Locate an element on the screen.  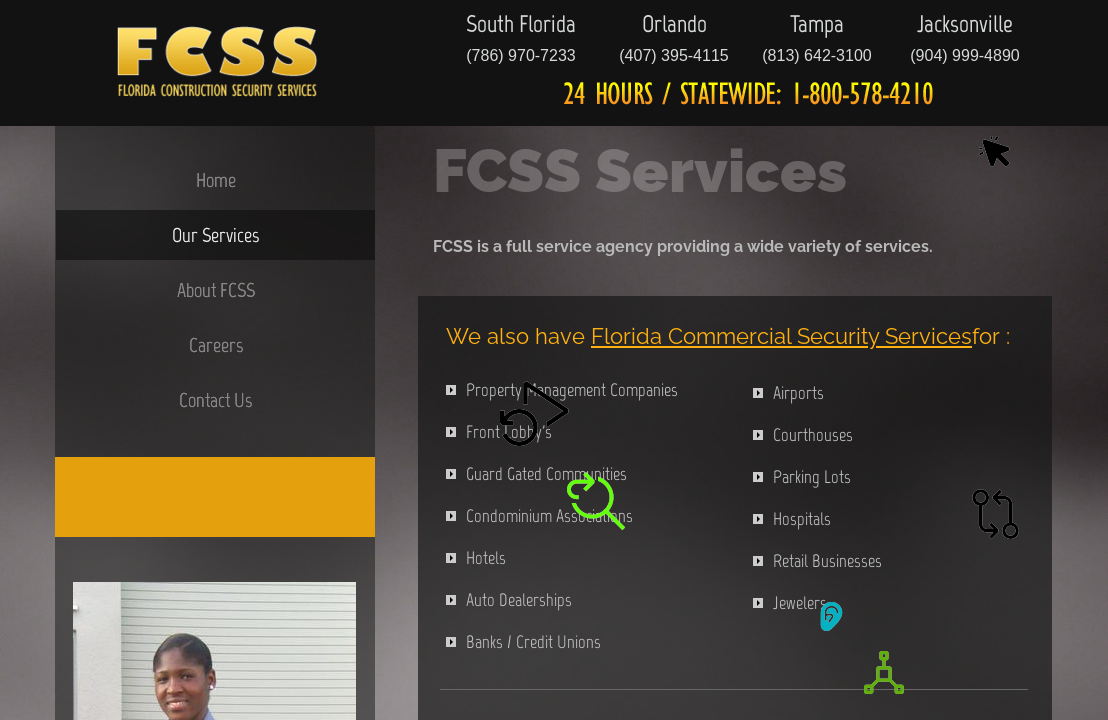
view type hierarchy in code editor is located at coordinates (885, 672).